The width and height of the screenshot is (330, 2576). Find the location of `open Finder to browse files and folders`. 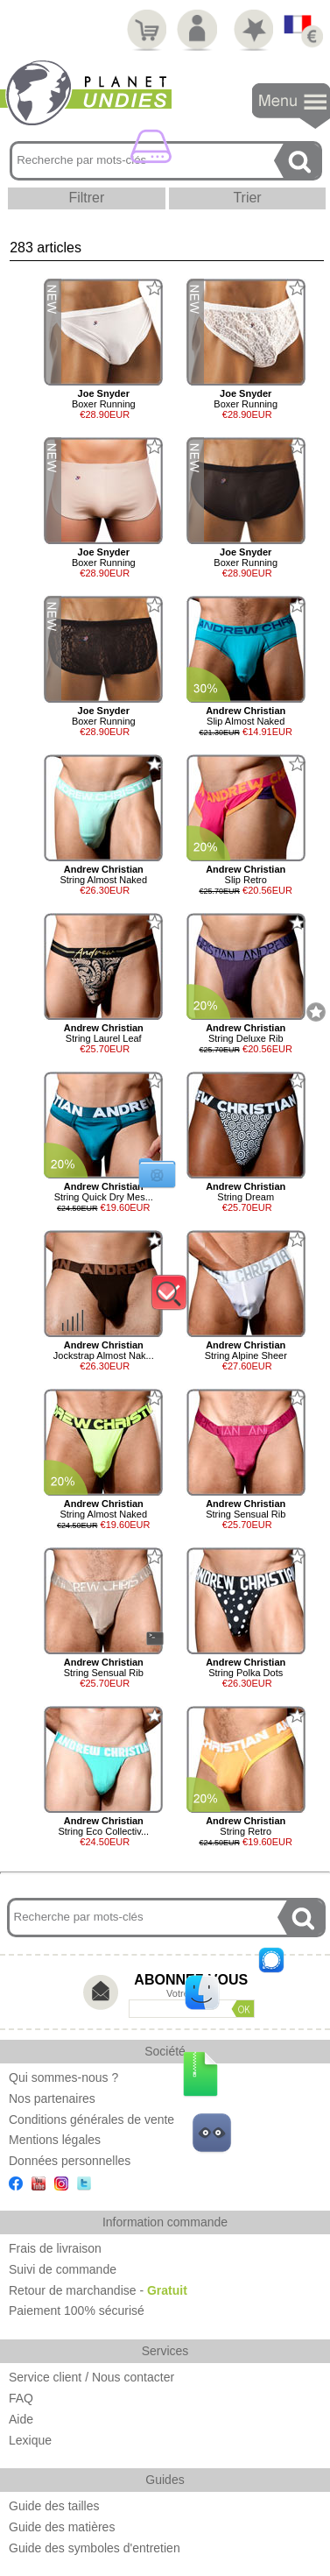

open Finder to browse files and folders is located at coordinates (202, 1992).